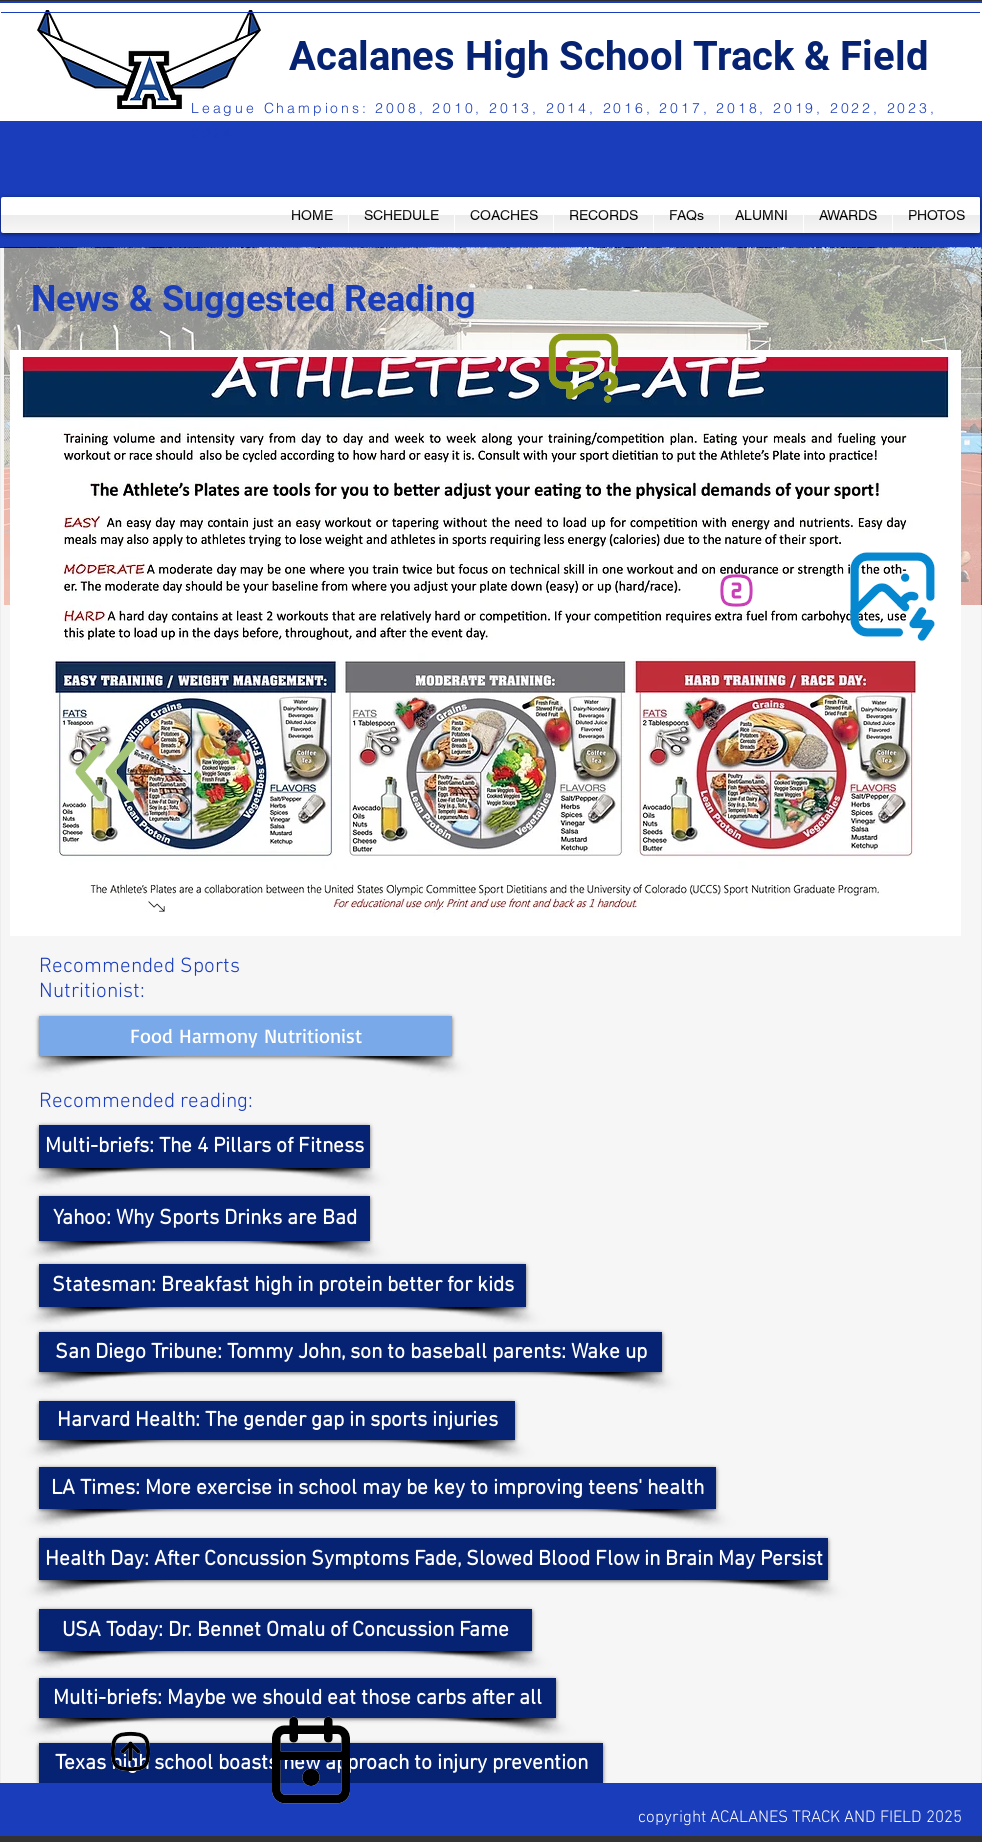 The height and width of the screenshot is (1842, 982). What do you see at coordinates (156, 906) in the screenshot?
I see `indicates a downward trend or decline in metrics` at bounding box center [156, 906].